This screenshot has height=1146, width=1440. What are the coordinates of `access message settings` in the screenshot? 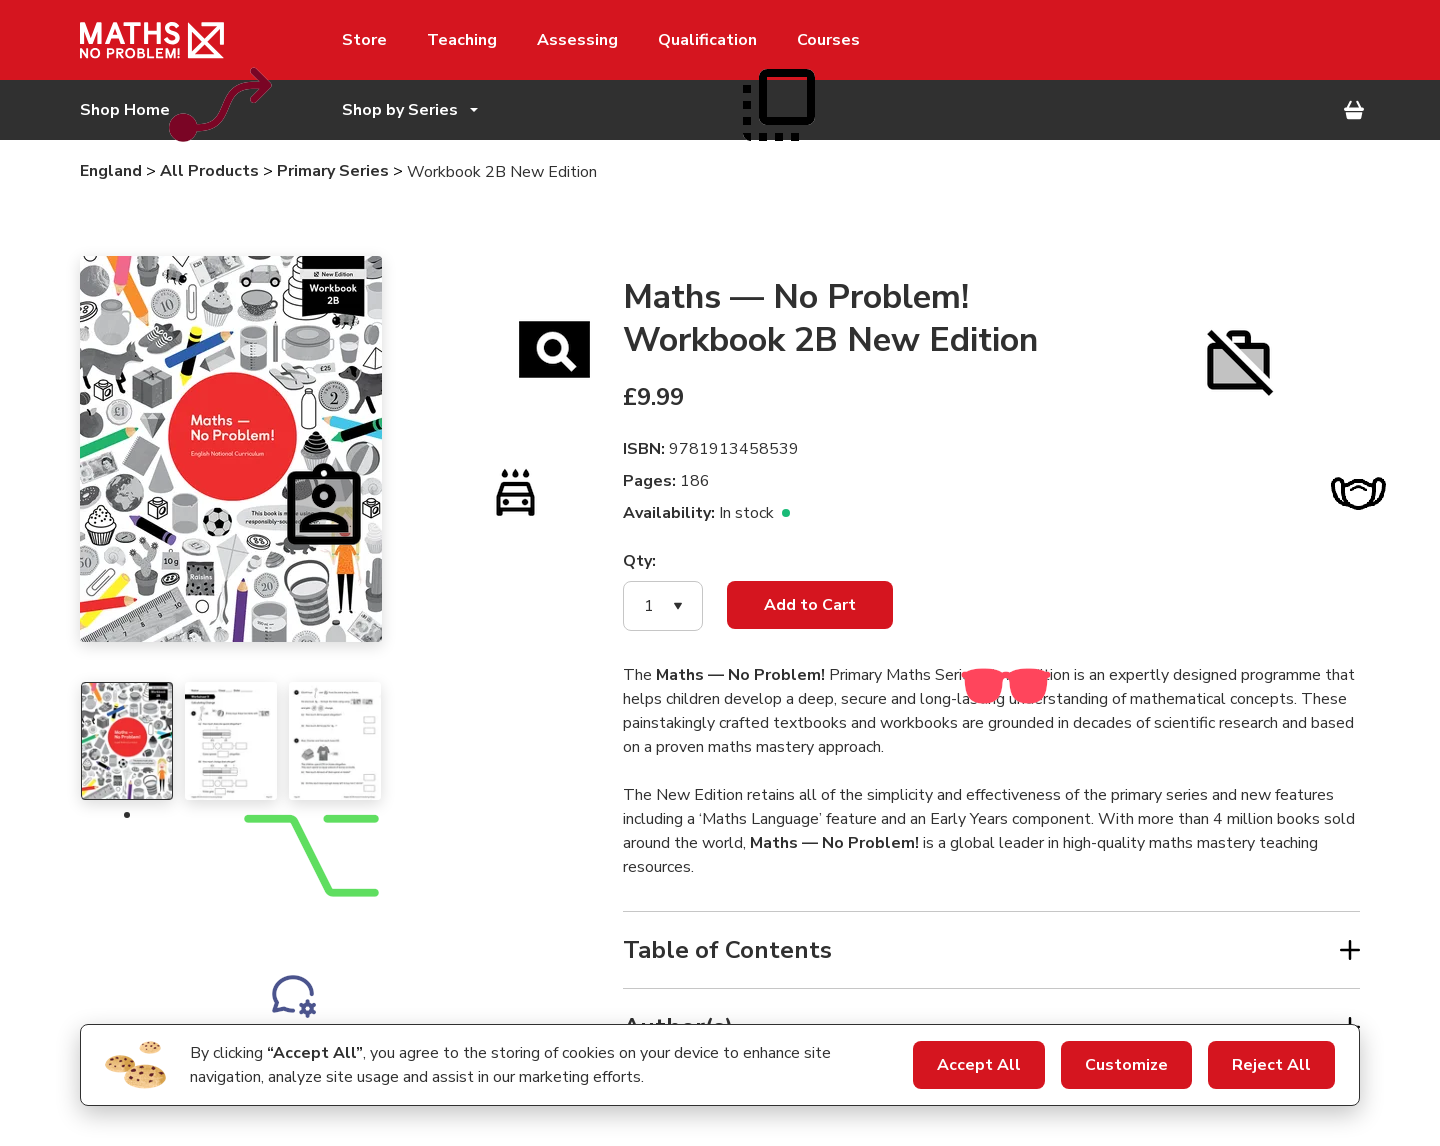 It's located at (293, 994).